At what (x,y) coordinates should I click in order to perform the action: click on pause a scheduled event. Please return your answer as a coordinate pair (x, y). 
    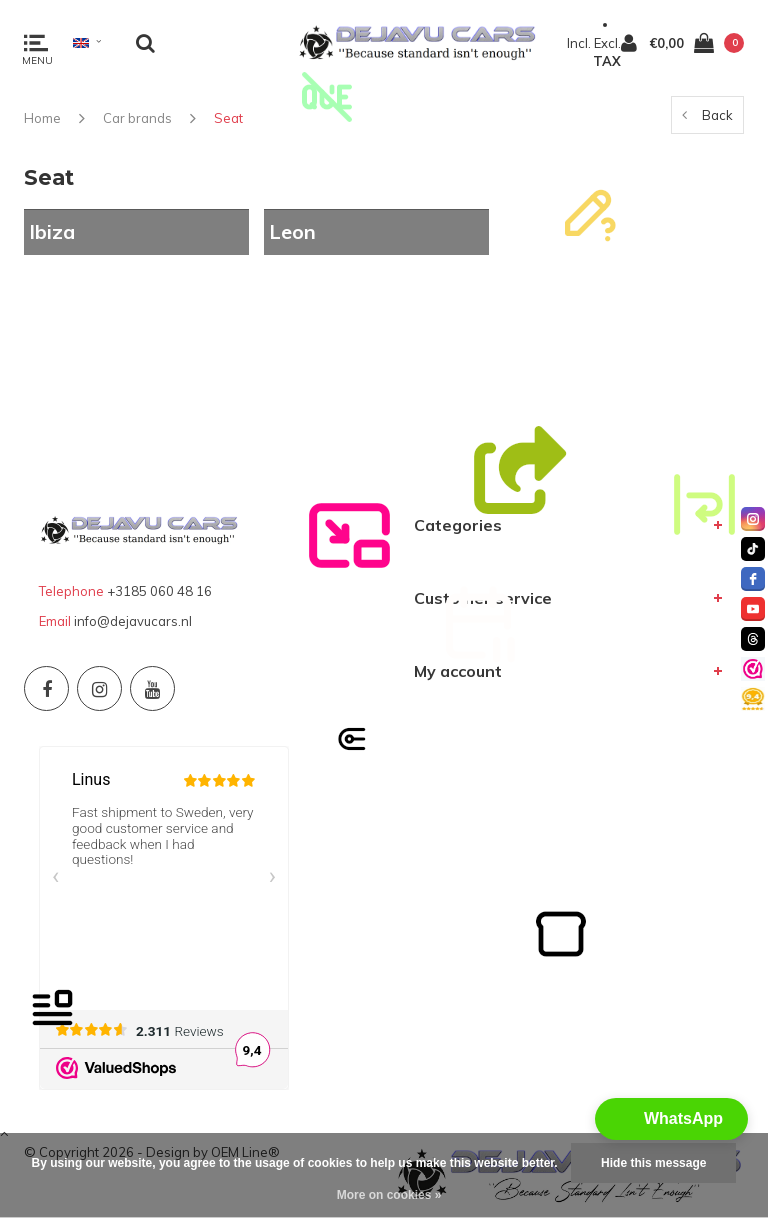
    Looking at the image, I should click on (478, 622).